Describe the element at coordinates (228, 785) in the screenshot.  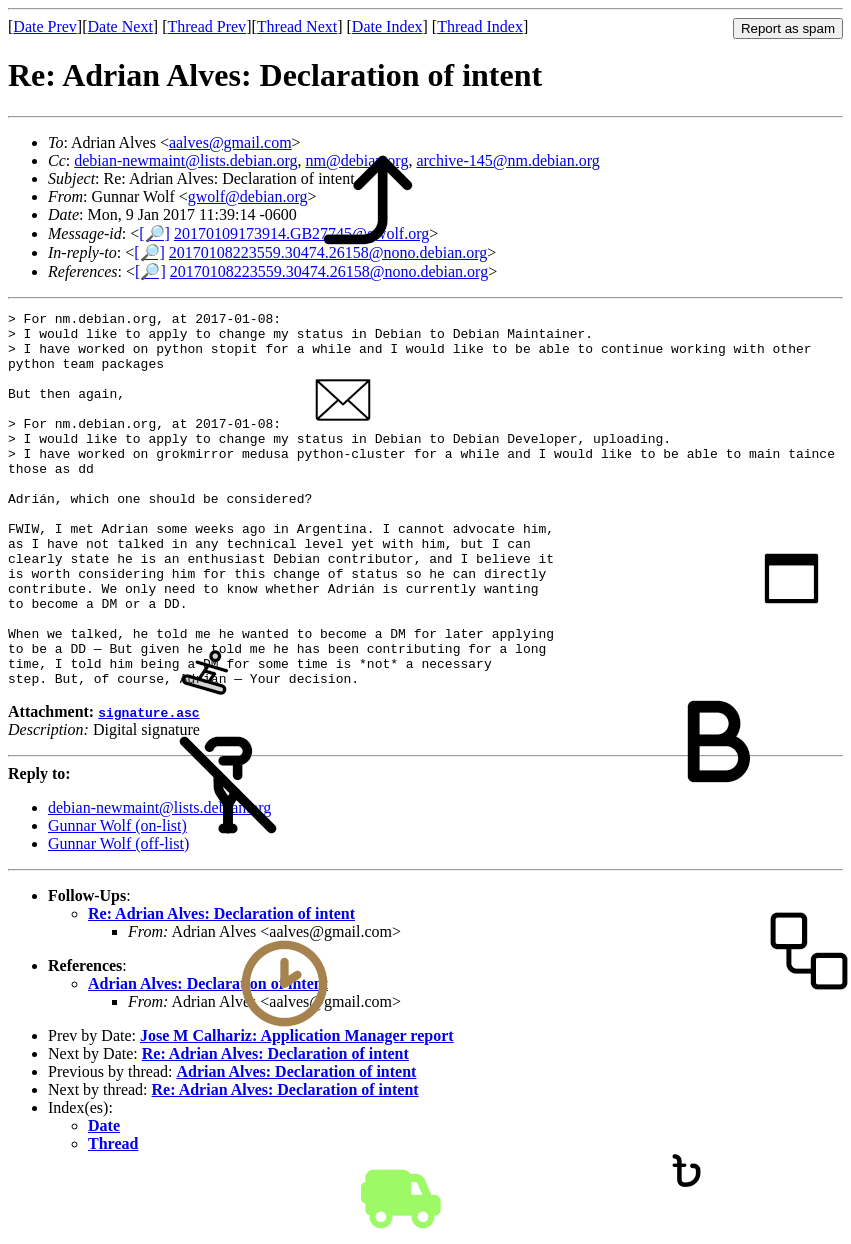
I see `indicates crutches or mobility aid not needed` at that location.